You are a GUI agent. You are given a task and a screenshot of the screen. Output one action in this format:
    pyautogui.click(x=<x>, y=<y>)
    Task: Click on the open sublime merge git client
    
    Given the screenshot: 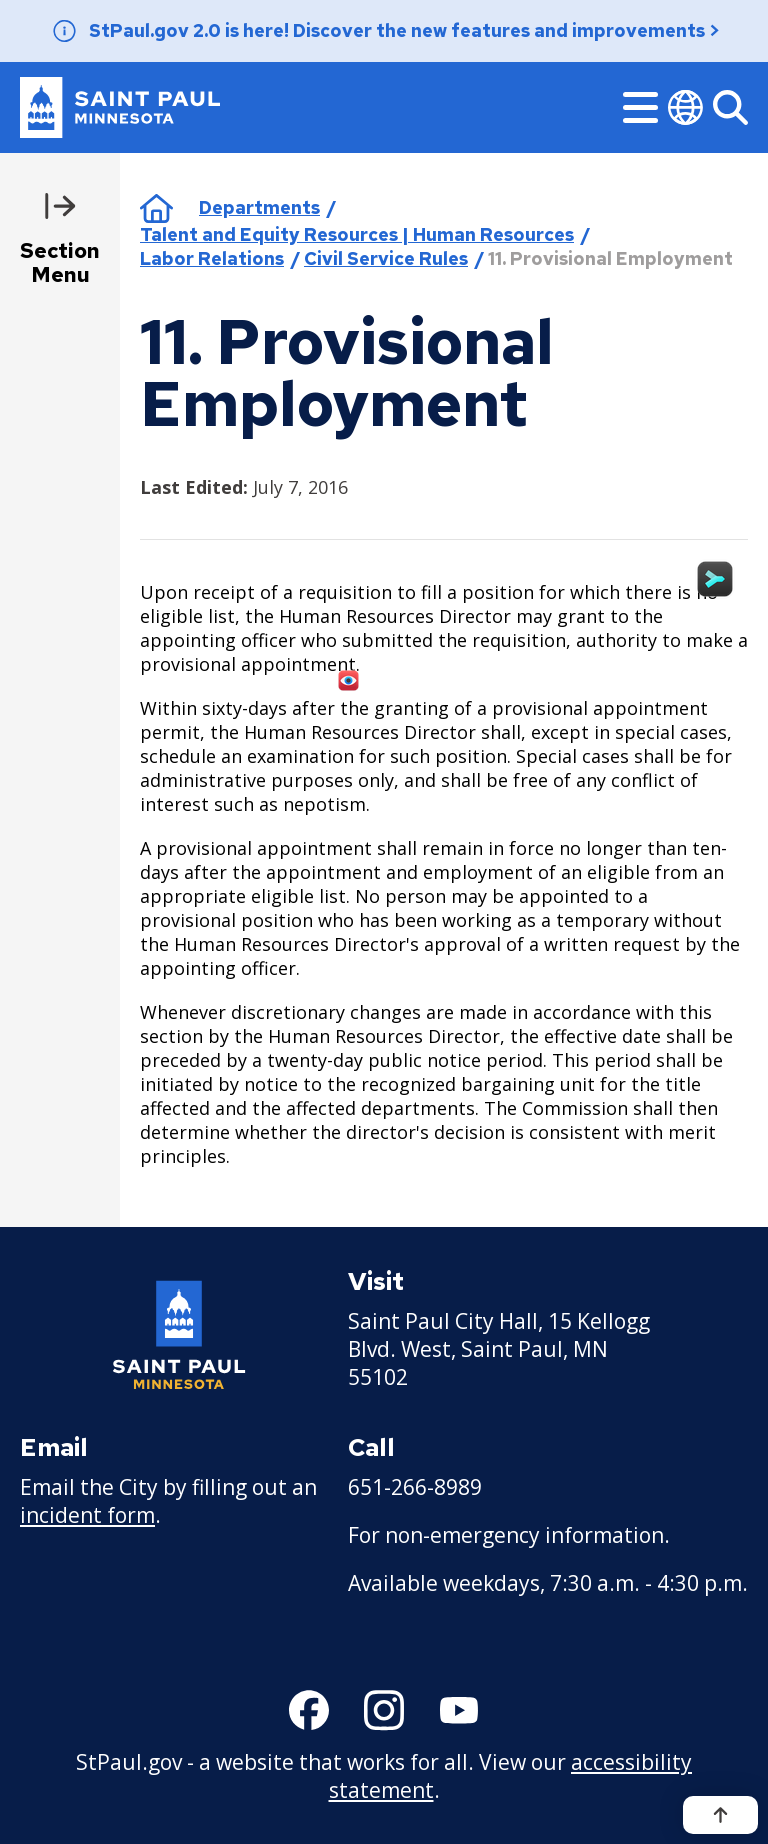 What is the action you would take?
    pyautogui.click(x=715, y=579)
    